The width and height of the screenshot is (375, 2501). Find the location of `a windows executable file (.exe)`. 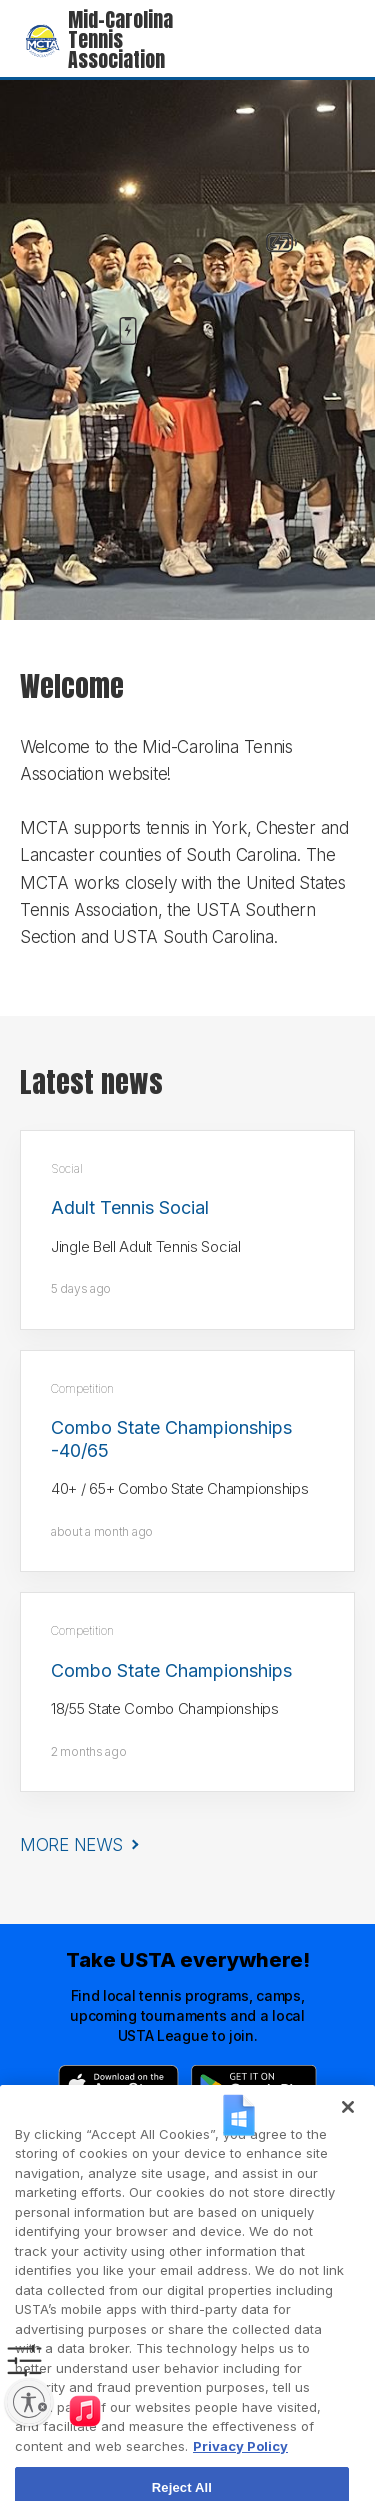

a windows executable file (.exe) is located at coordinates (239, 2116).